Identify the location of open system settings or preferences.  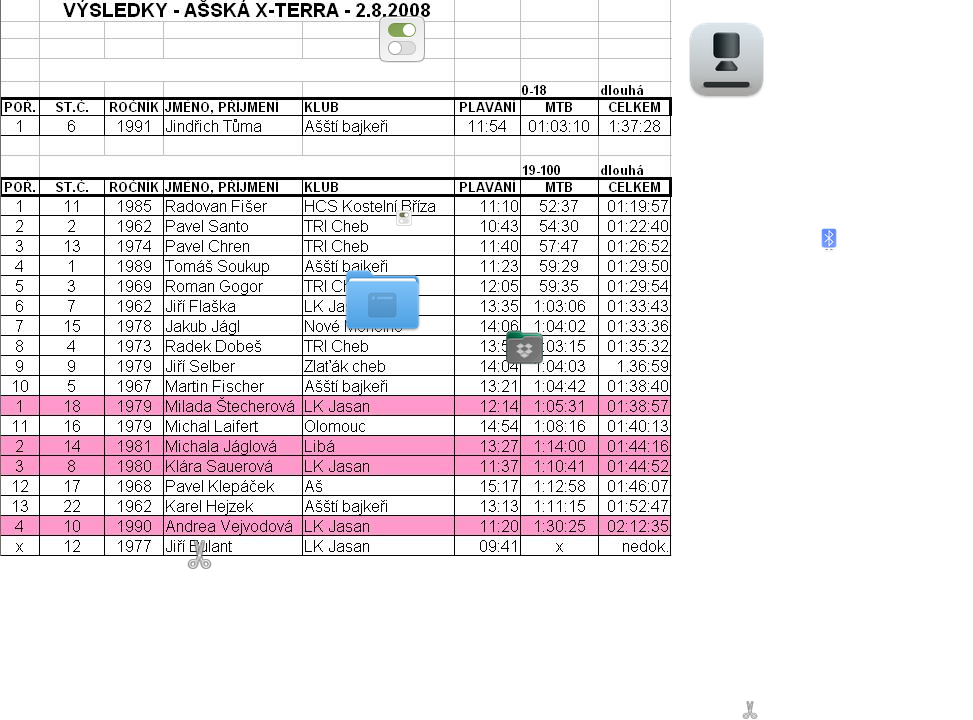
(402, 39).